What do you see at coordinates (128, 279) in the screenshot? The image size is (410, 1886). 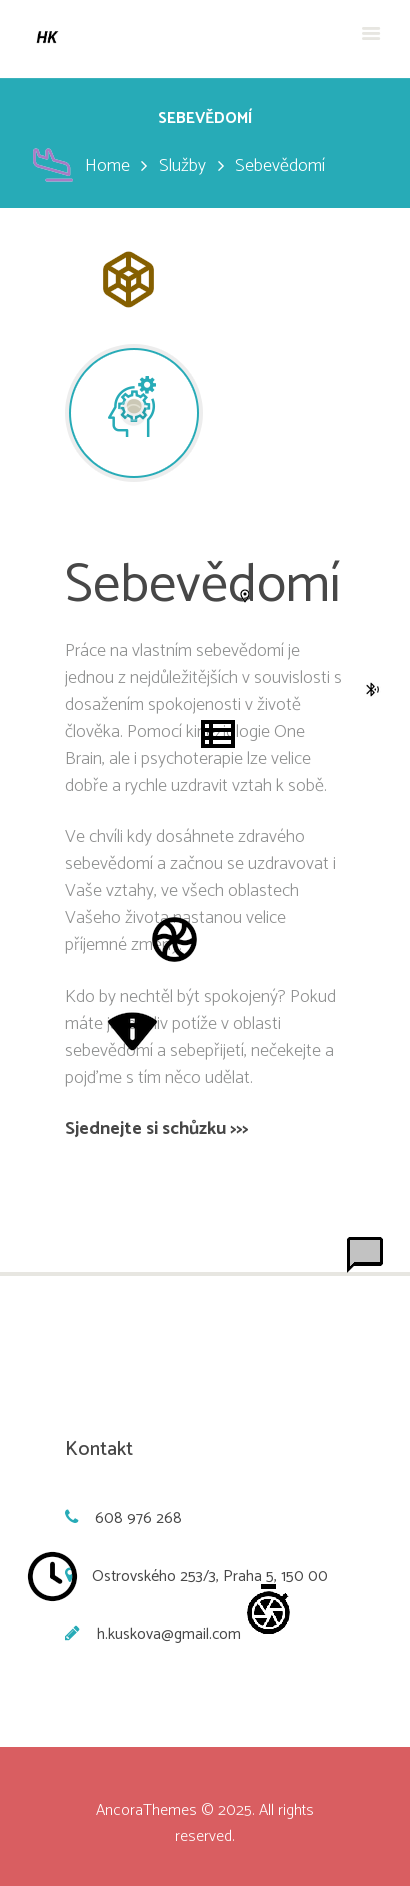 I see `open NetBeans IDE` at bounding box center [128, 279].